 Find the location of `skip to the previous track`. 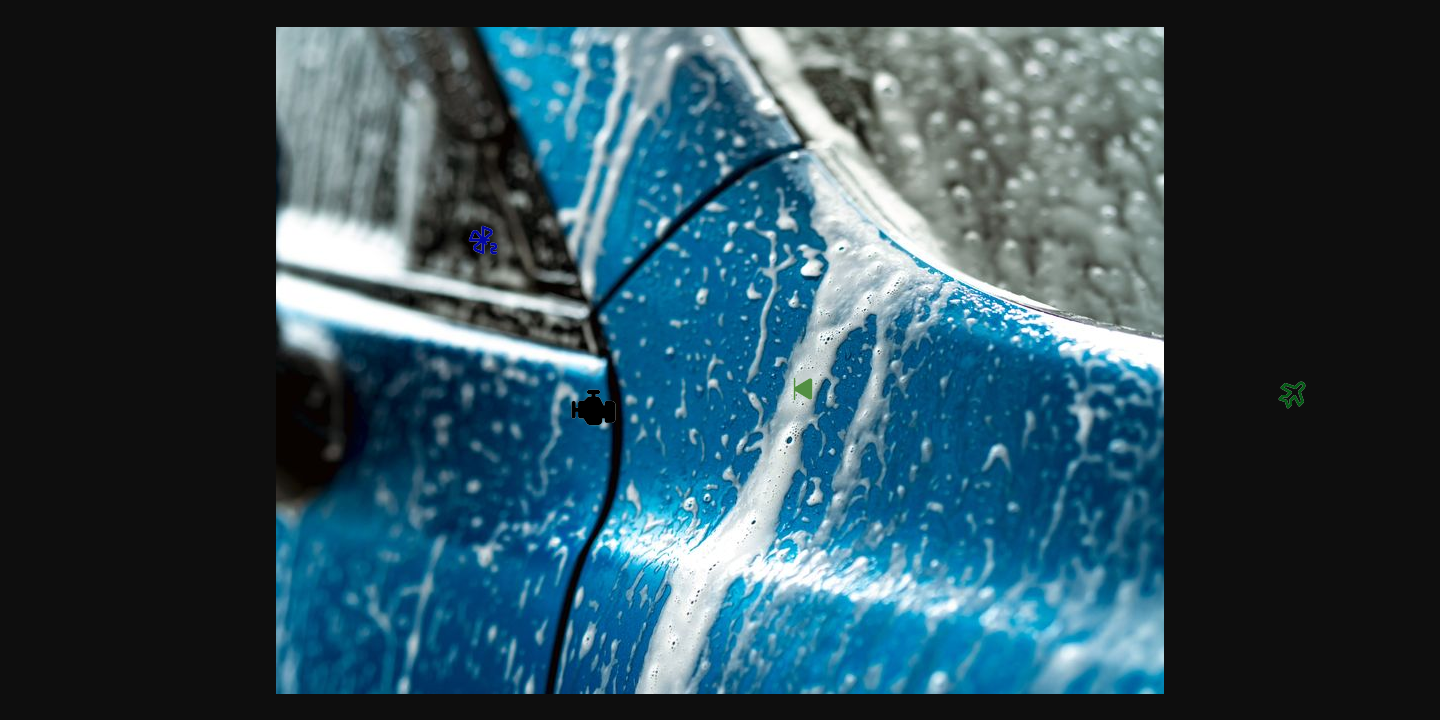

skip to the previous track is located at coordinates (803, 389).